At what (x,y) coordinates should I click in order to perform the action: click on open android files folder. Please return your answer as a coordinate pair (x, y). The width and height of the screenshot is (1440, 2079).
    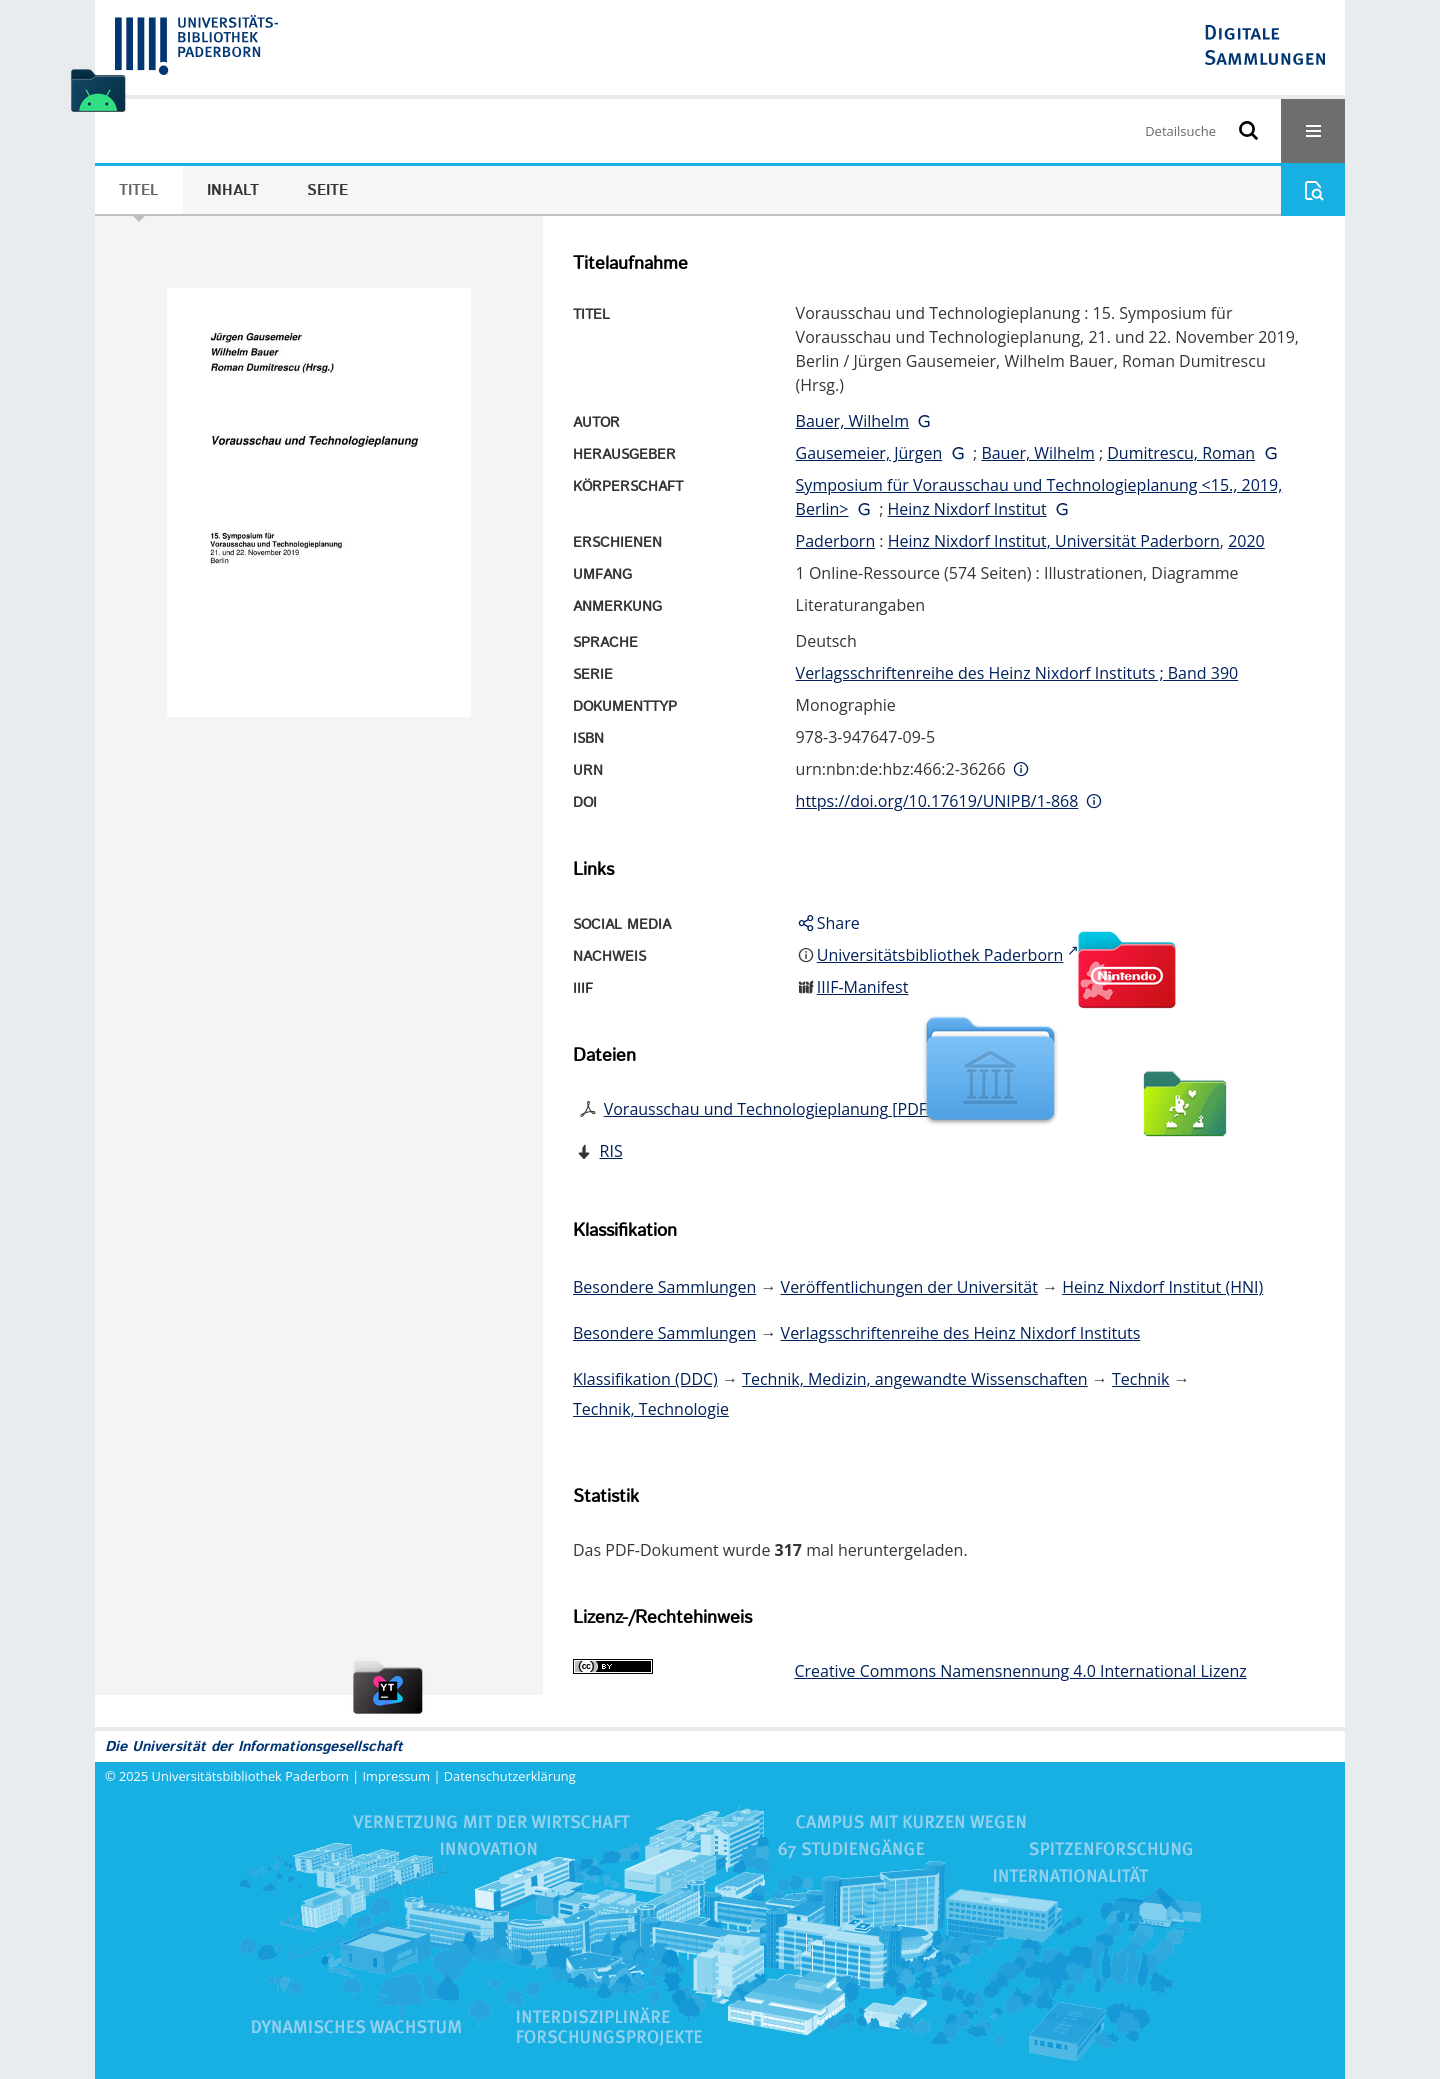
    Looking at the image, I should click on (98, 92).